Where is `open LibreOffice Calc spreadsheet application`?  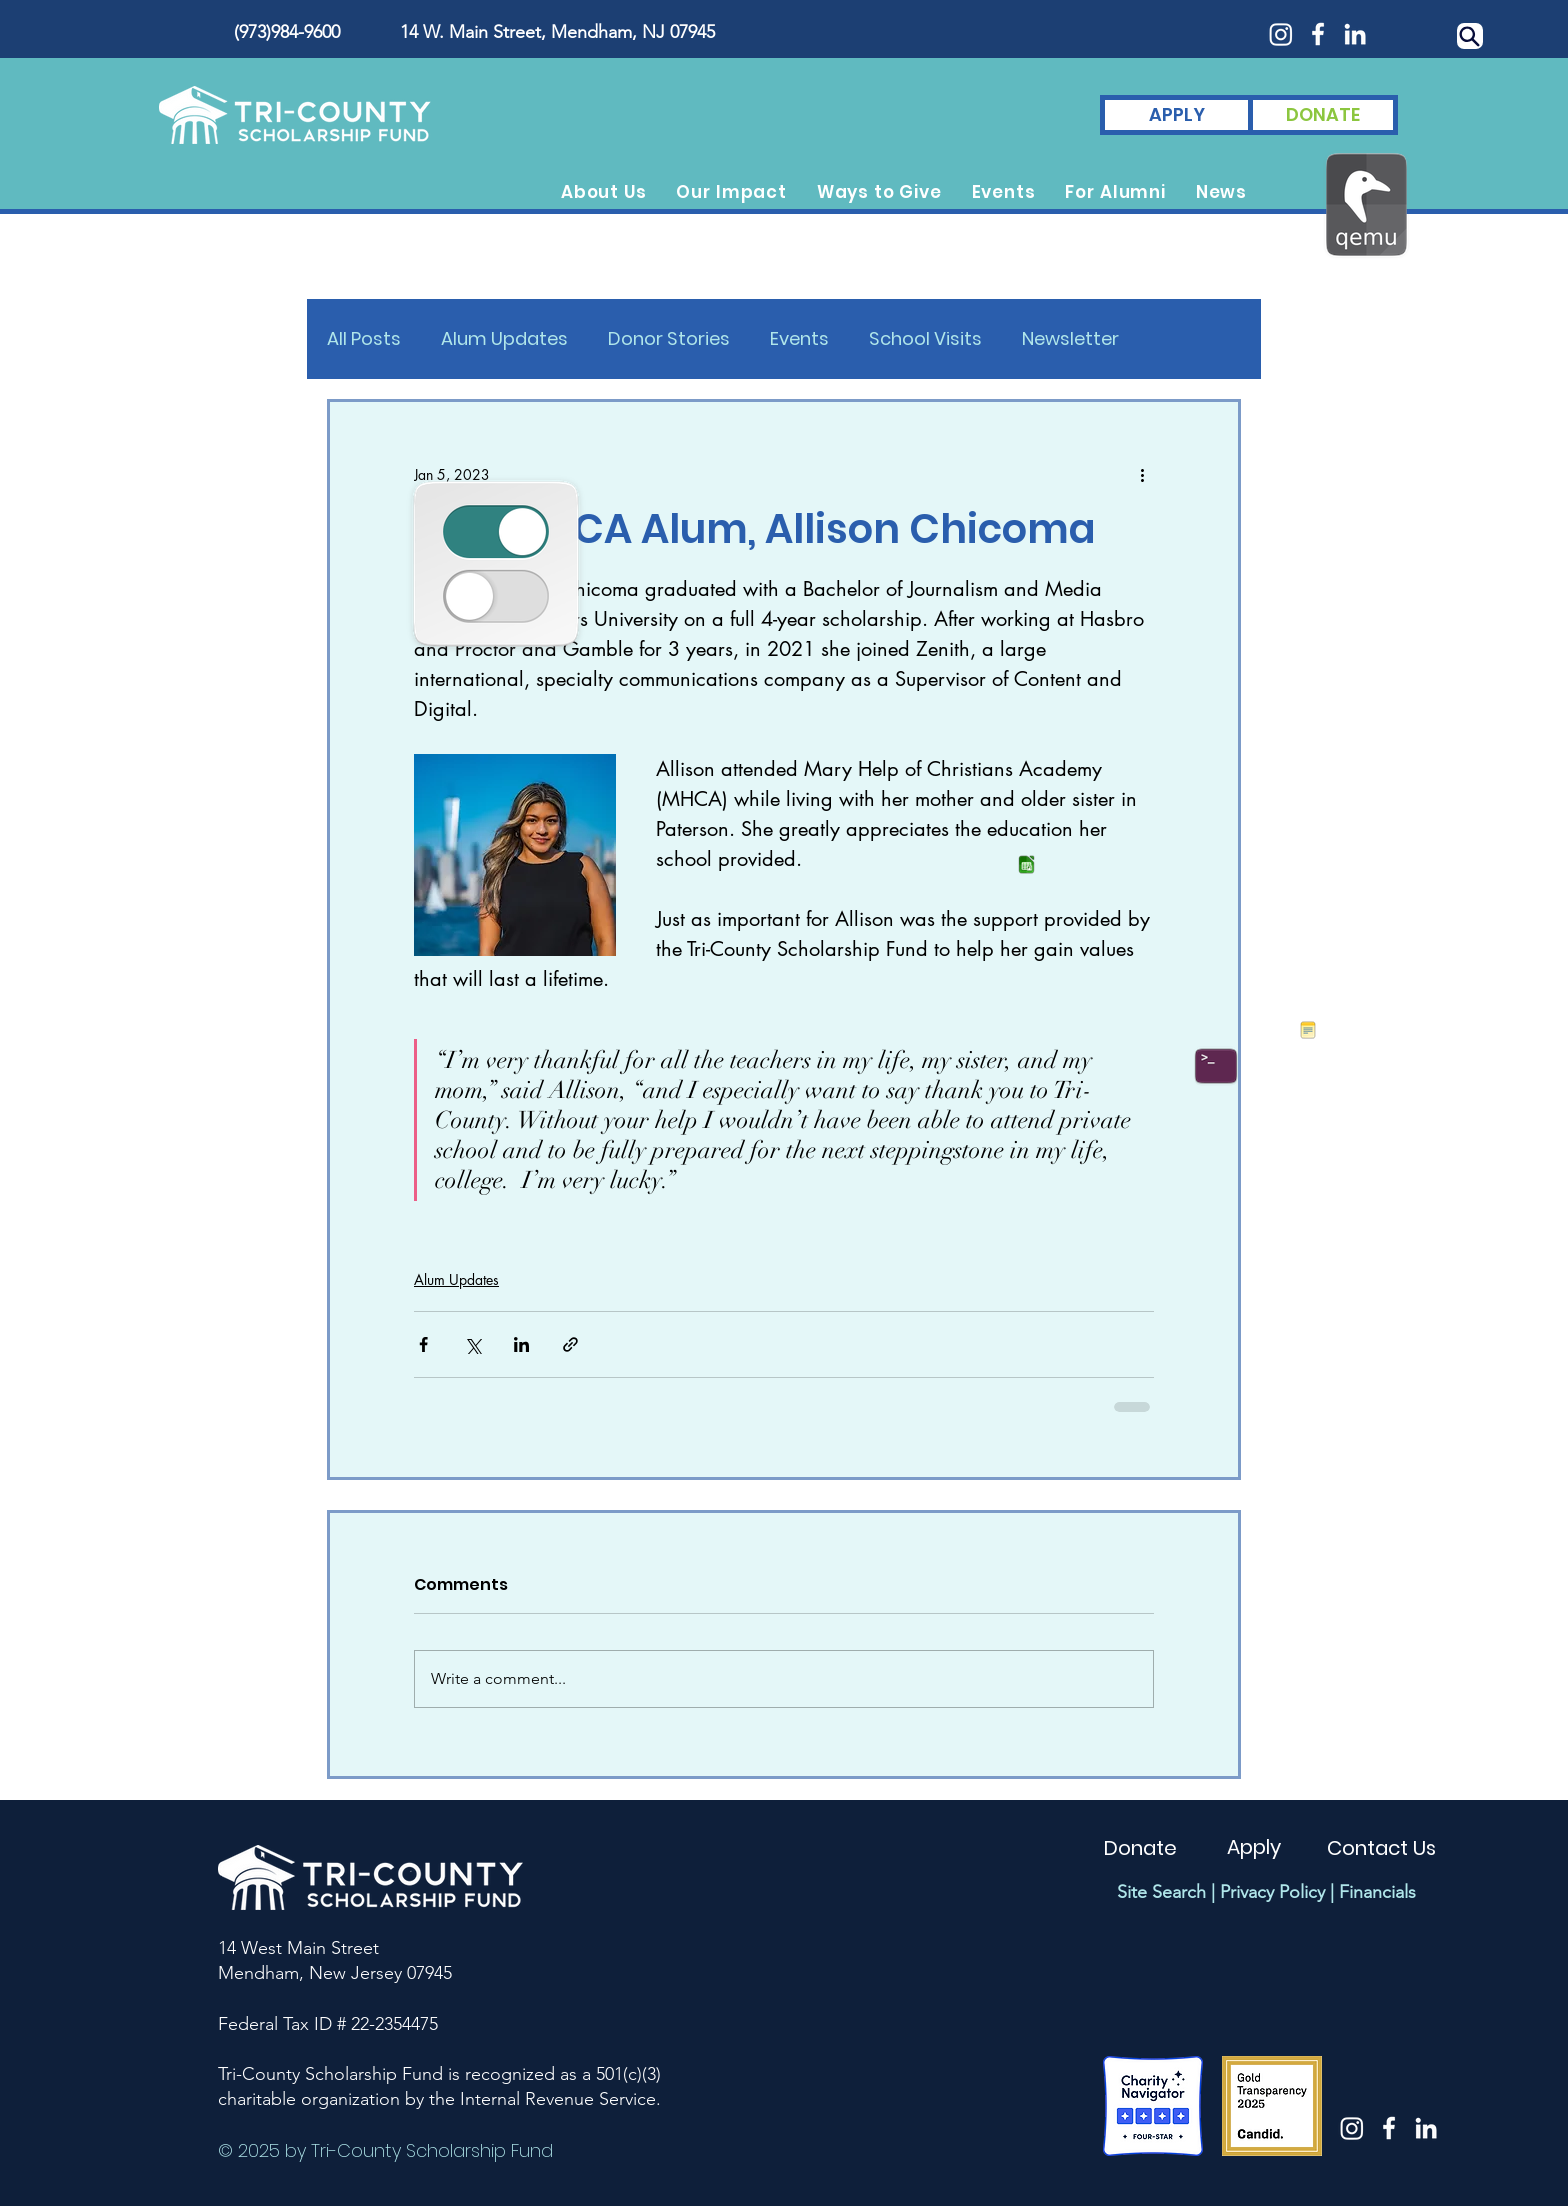
open LibreOffice Calc spreadsheet application is located at coordinates (1026, 864).